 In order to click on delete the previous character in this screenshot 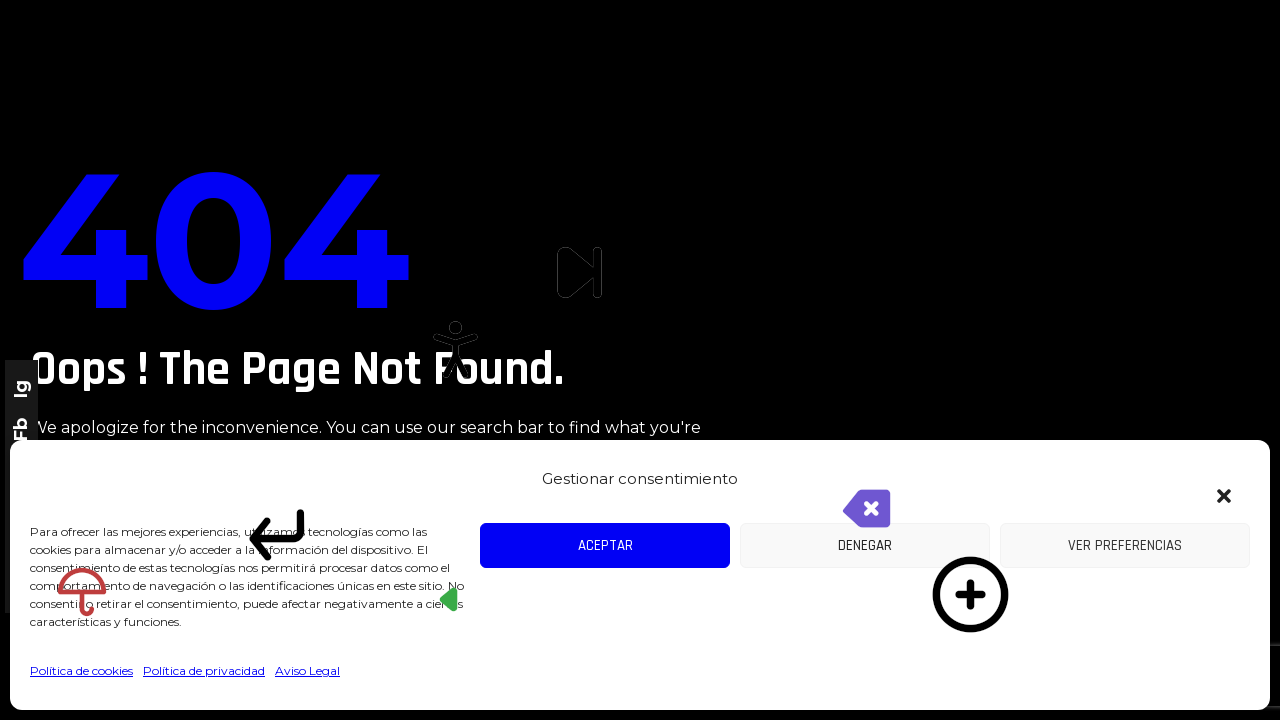, I will do `click(866, 508)`.